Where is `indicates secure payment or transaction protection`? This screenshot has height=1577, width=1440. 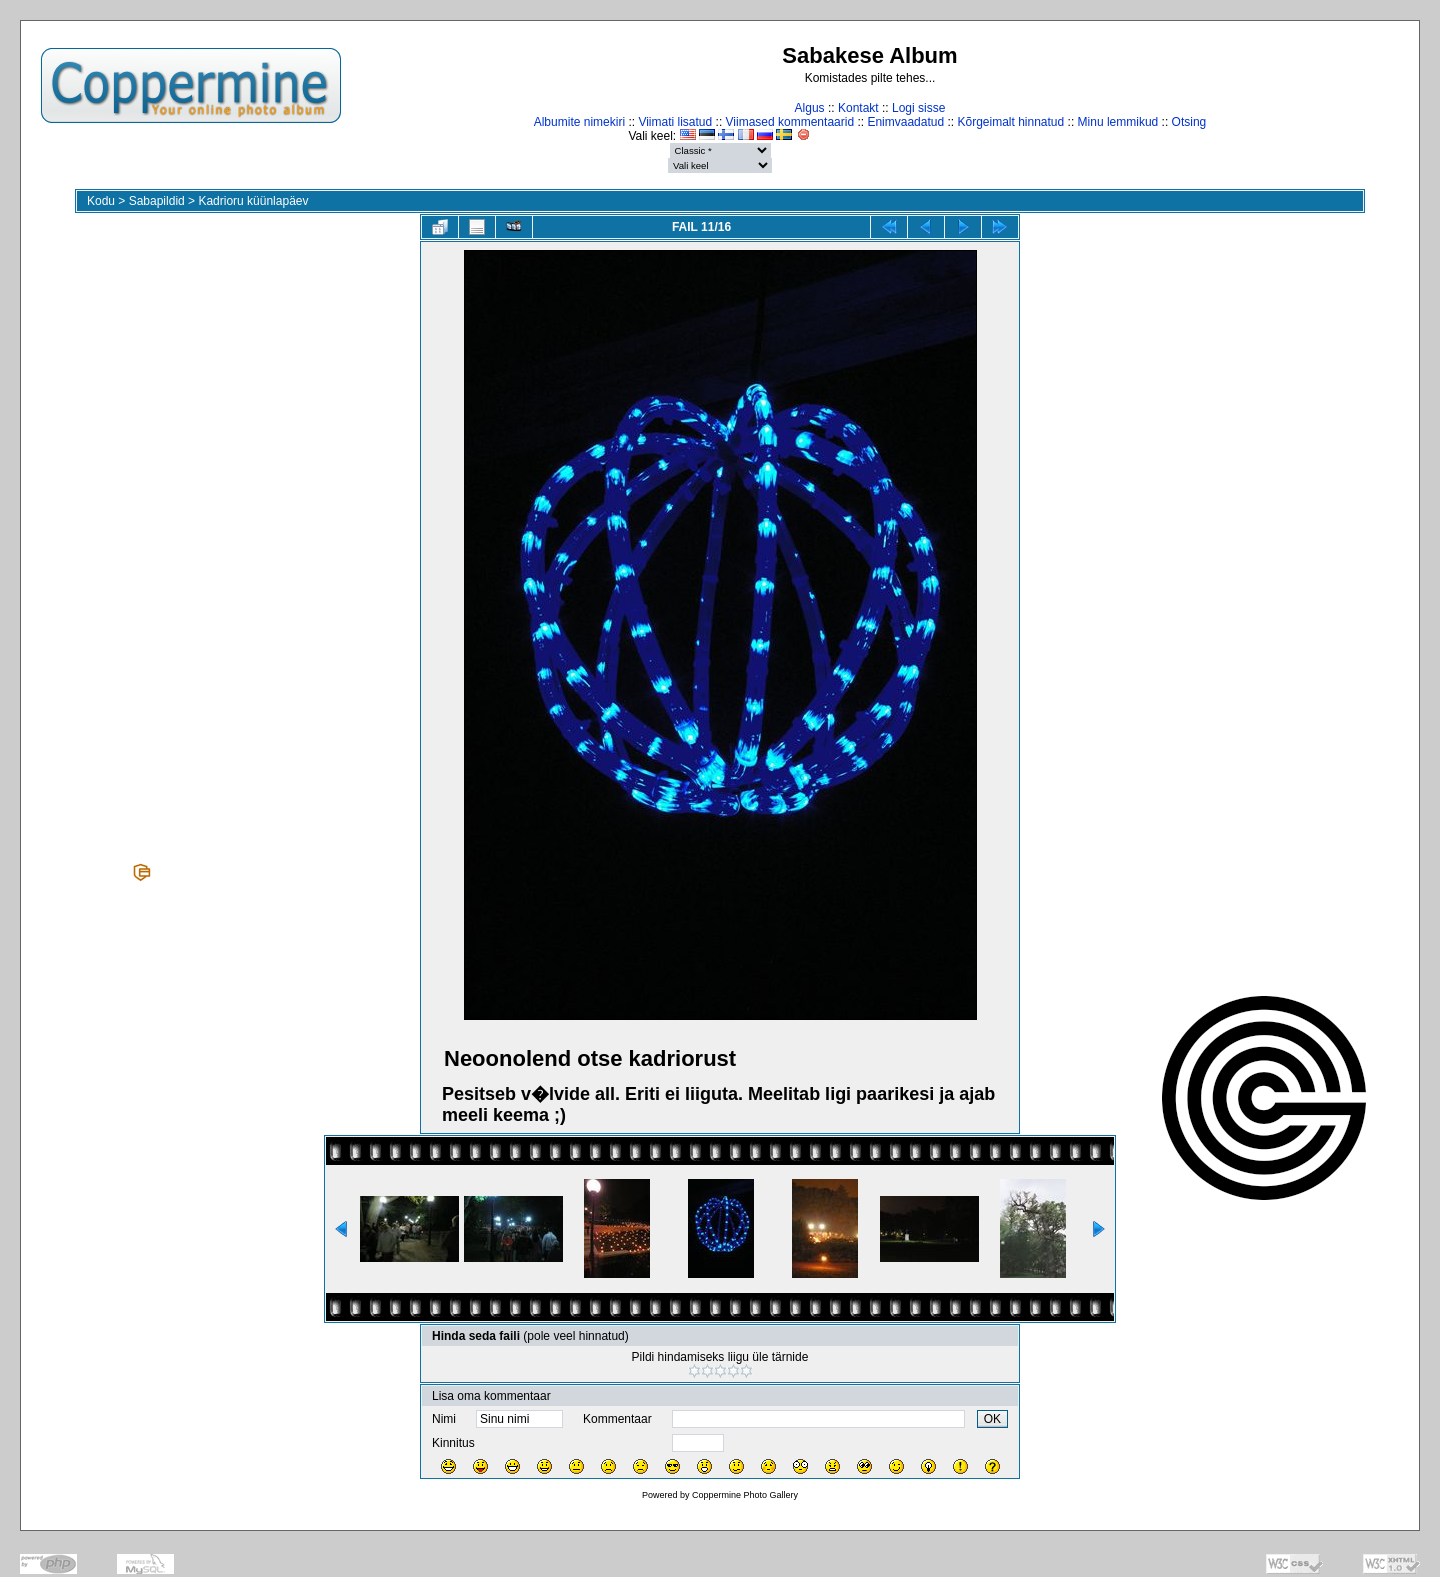
indicates secure payment or transaction protection is located at coordinates (141, 872).